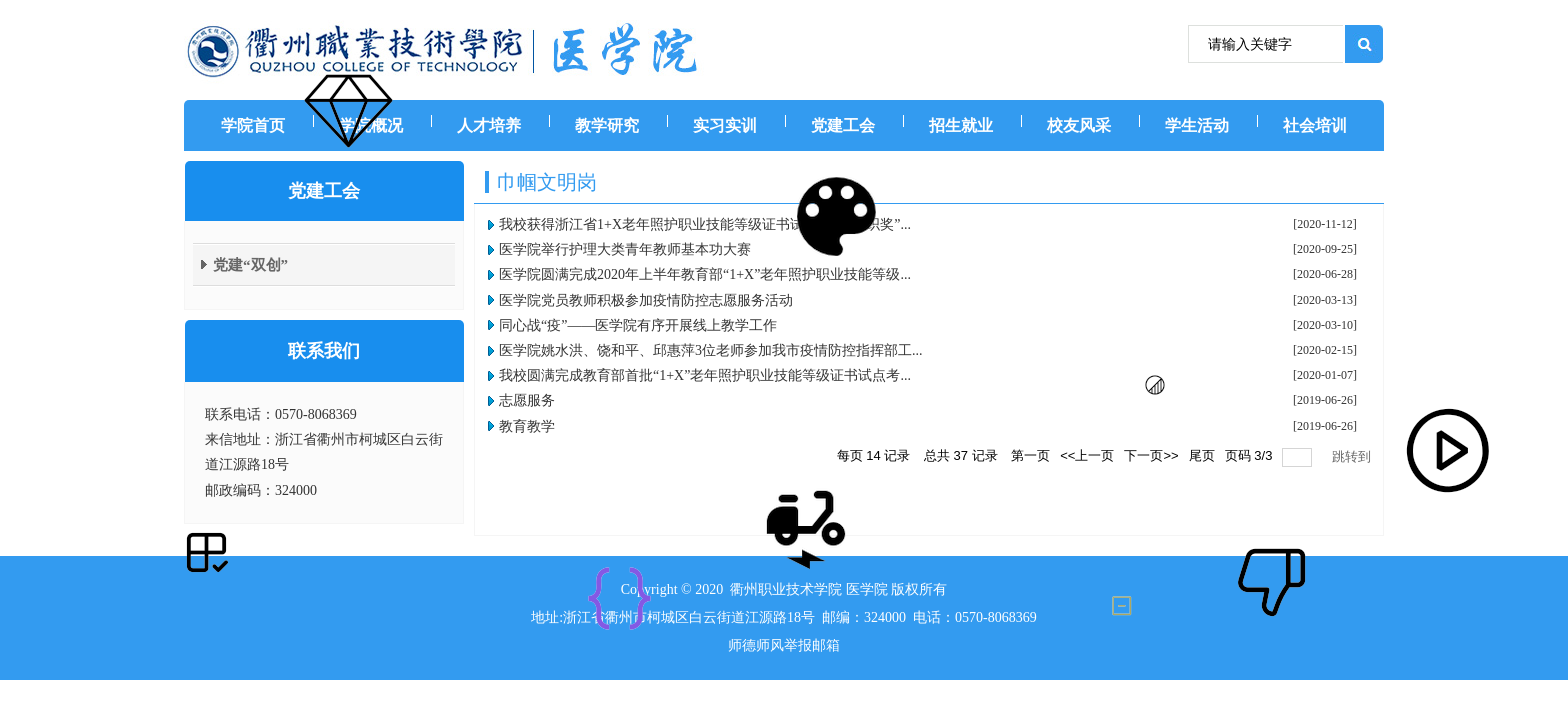 Image resolution: width=1568 pixels, height=720 pixels. Describe the element at coordinates (1448, 450) in the screenshot. I see `play media or start video playback` at that location.